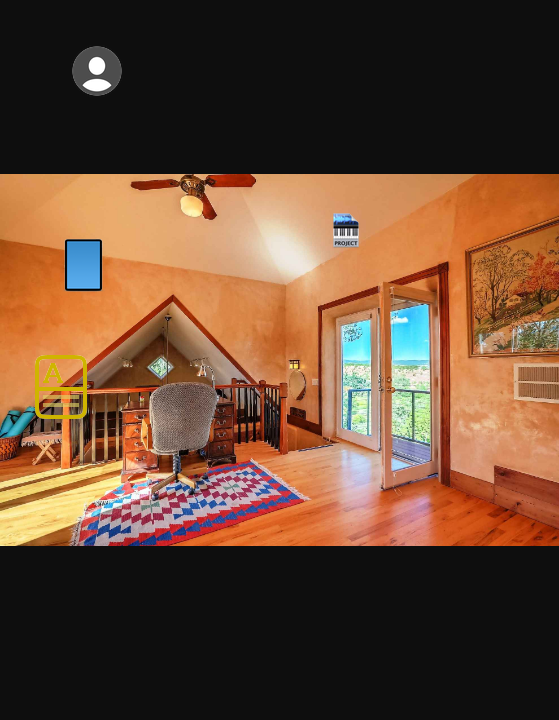 This screenshot has width=559, height=720. I want to click on open a Logic Pro or GarageBand project file, so click(346, 231).